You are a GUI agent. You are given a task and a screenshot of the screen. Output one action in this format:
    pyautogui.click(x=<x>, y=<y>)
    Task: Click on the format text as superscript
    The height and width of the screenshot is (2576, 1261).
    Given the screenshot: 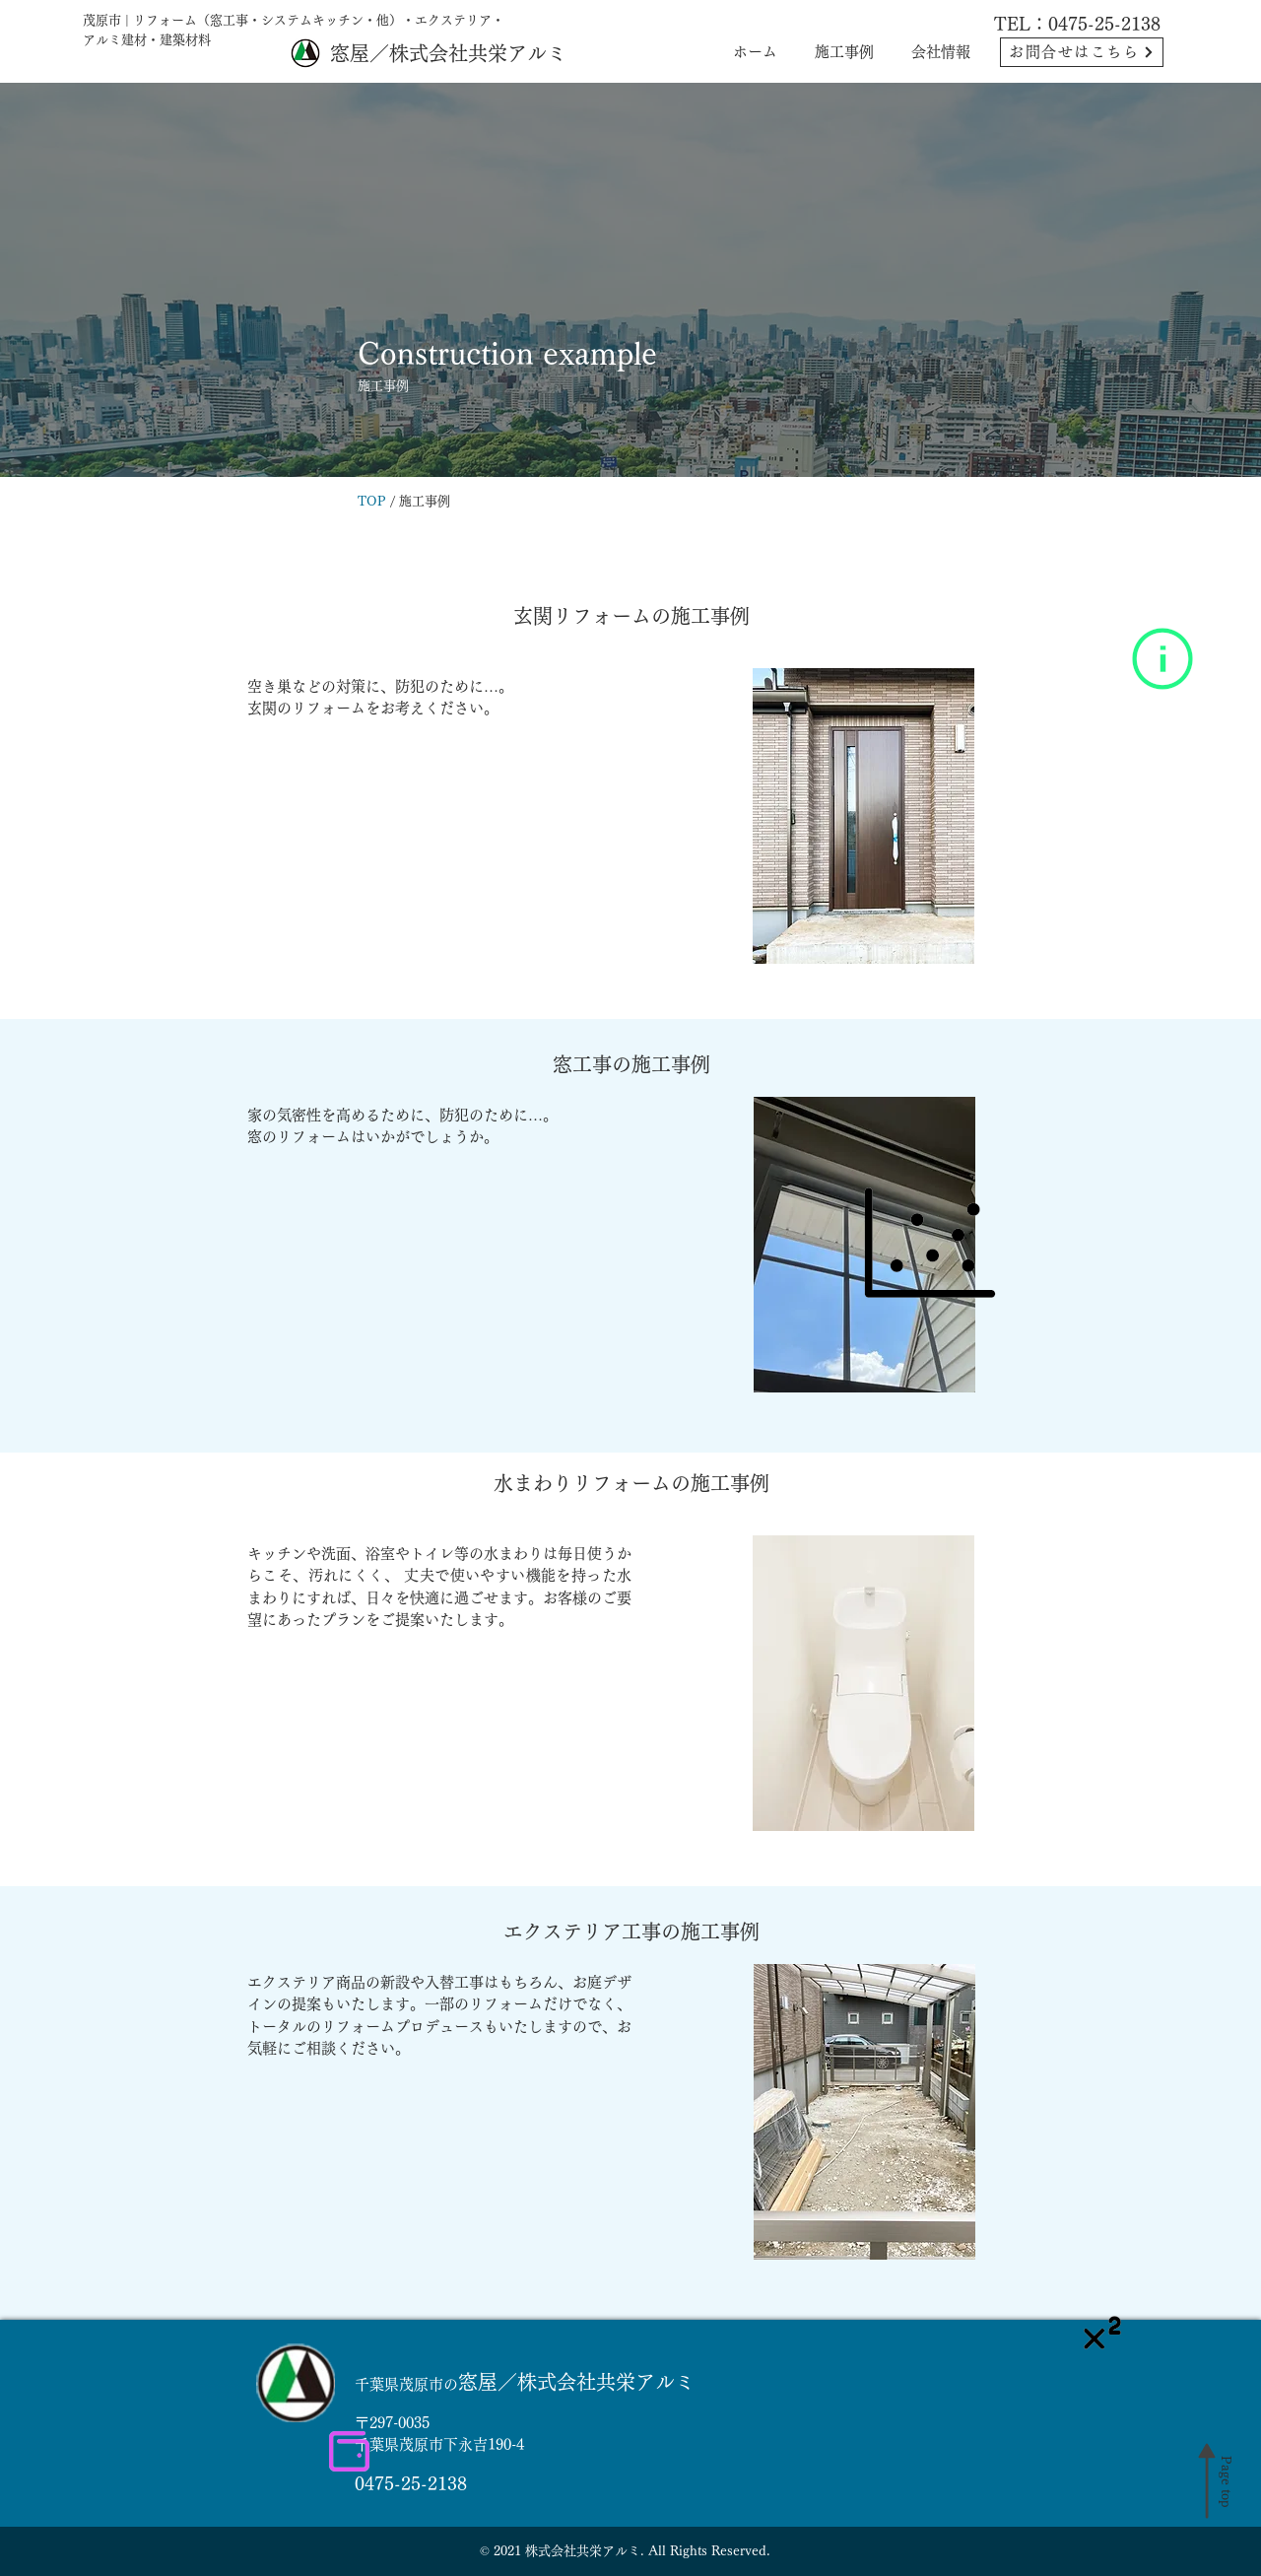 What is the action you would take?
    pyautogui.click(x=1102, y=2333)
    